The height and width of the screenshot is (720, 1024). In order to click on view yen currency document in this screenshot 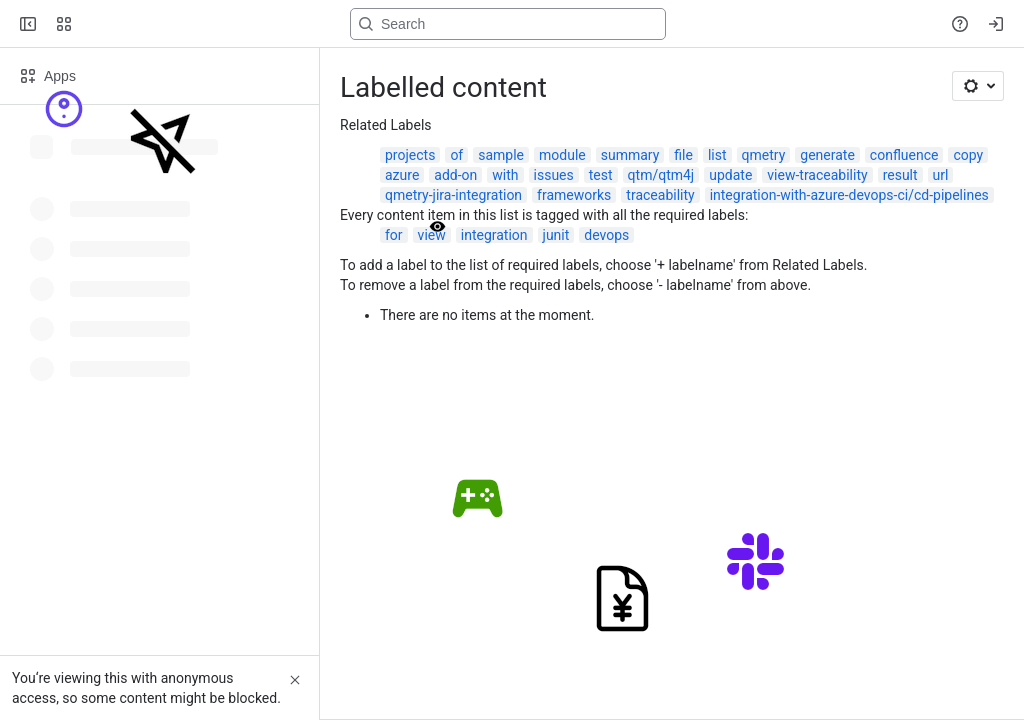, I will do `click(622, 598)`.